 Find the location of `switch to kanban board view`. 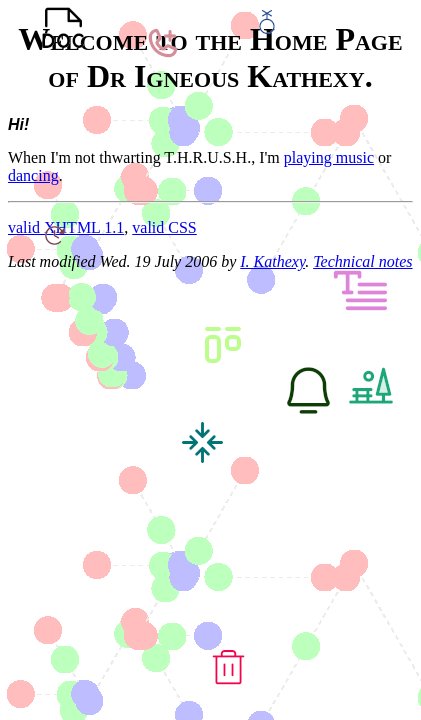

switch to kanban board view is located at coordinates (223, 345).